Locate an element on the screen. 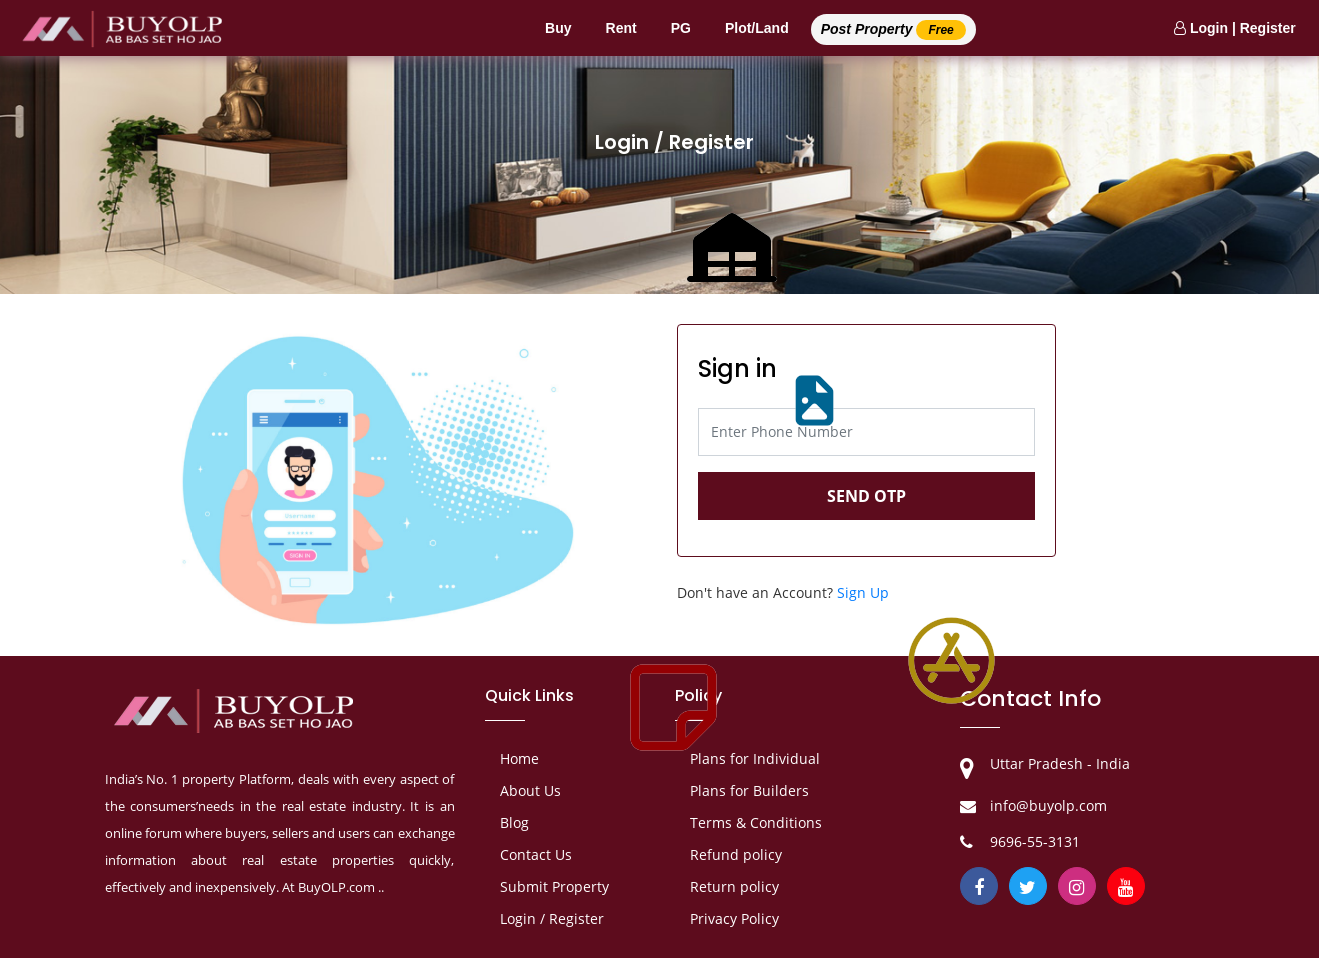 This screenshot has width=1319, height=958. open the Apple App Store is located at coordinates (951, 660).